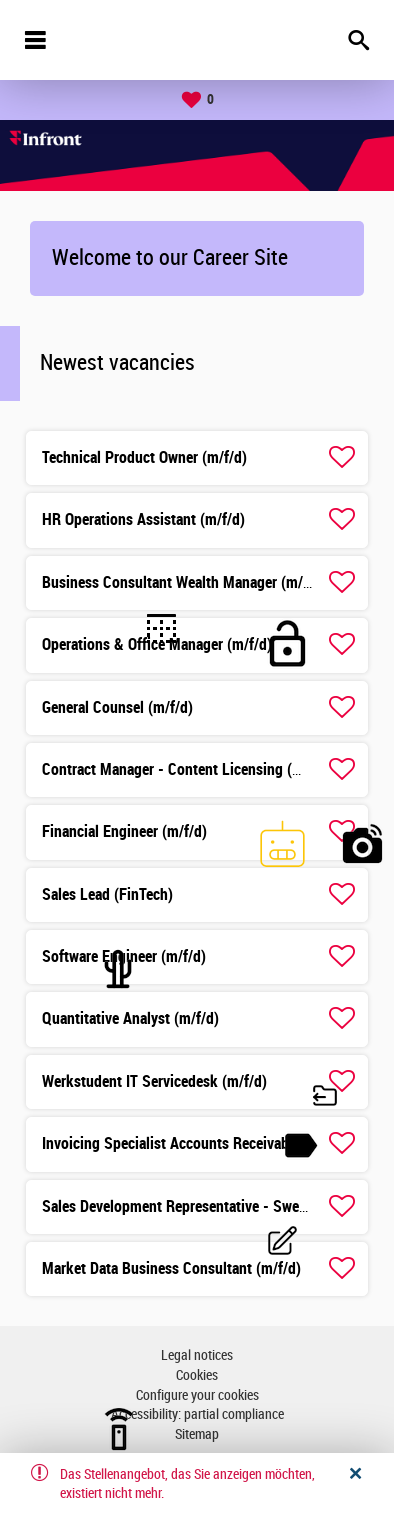  Describe the element at coordinates (300, 1145) in the screenshot. I see `add or apply a label to an item` at that location.